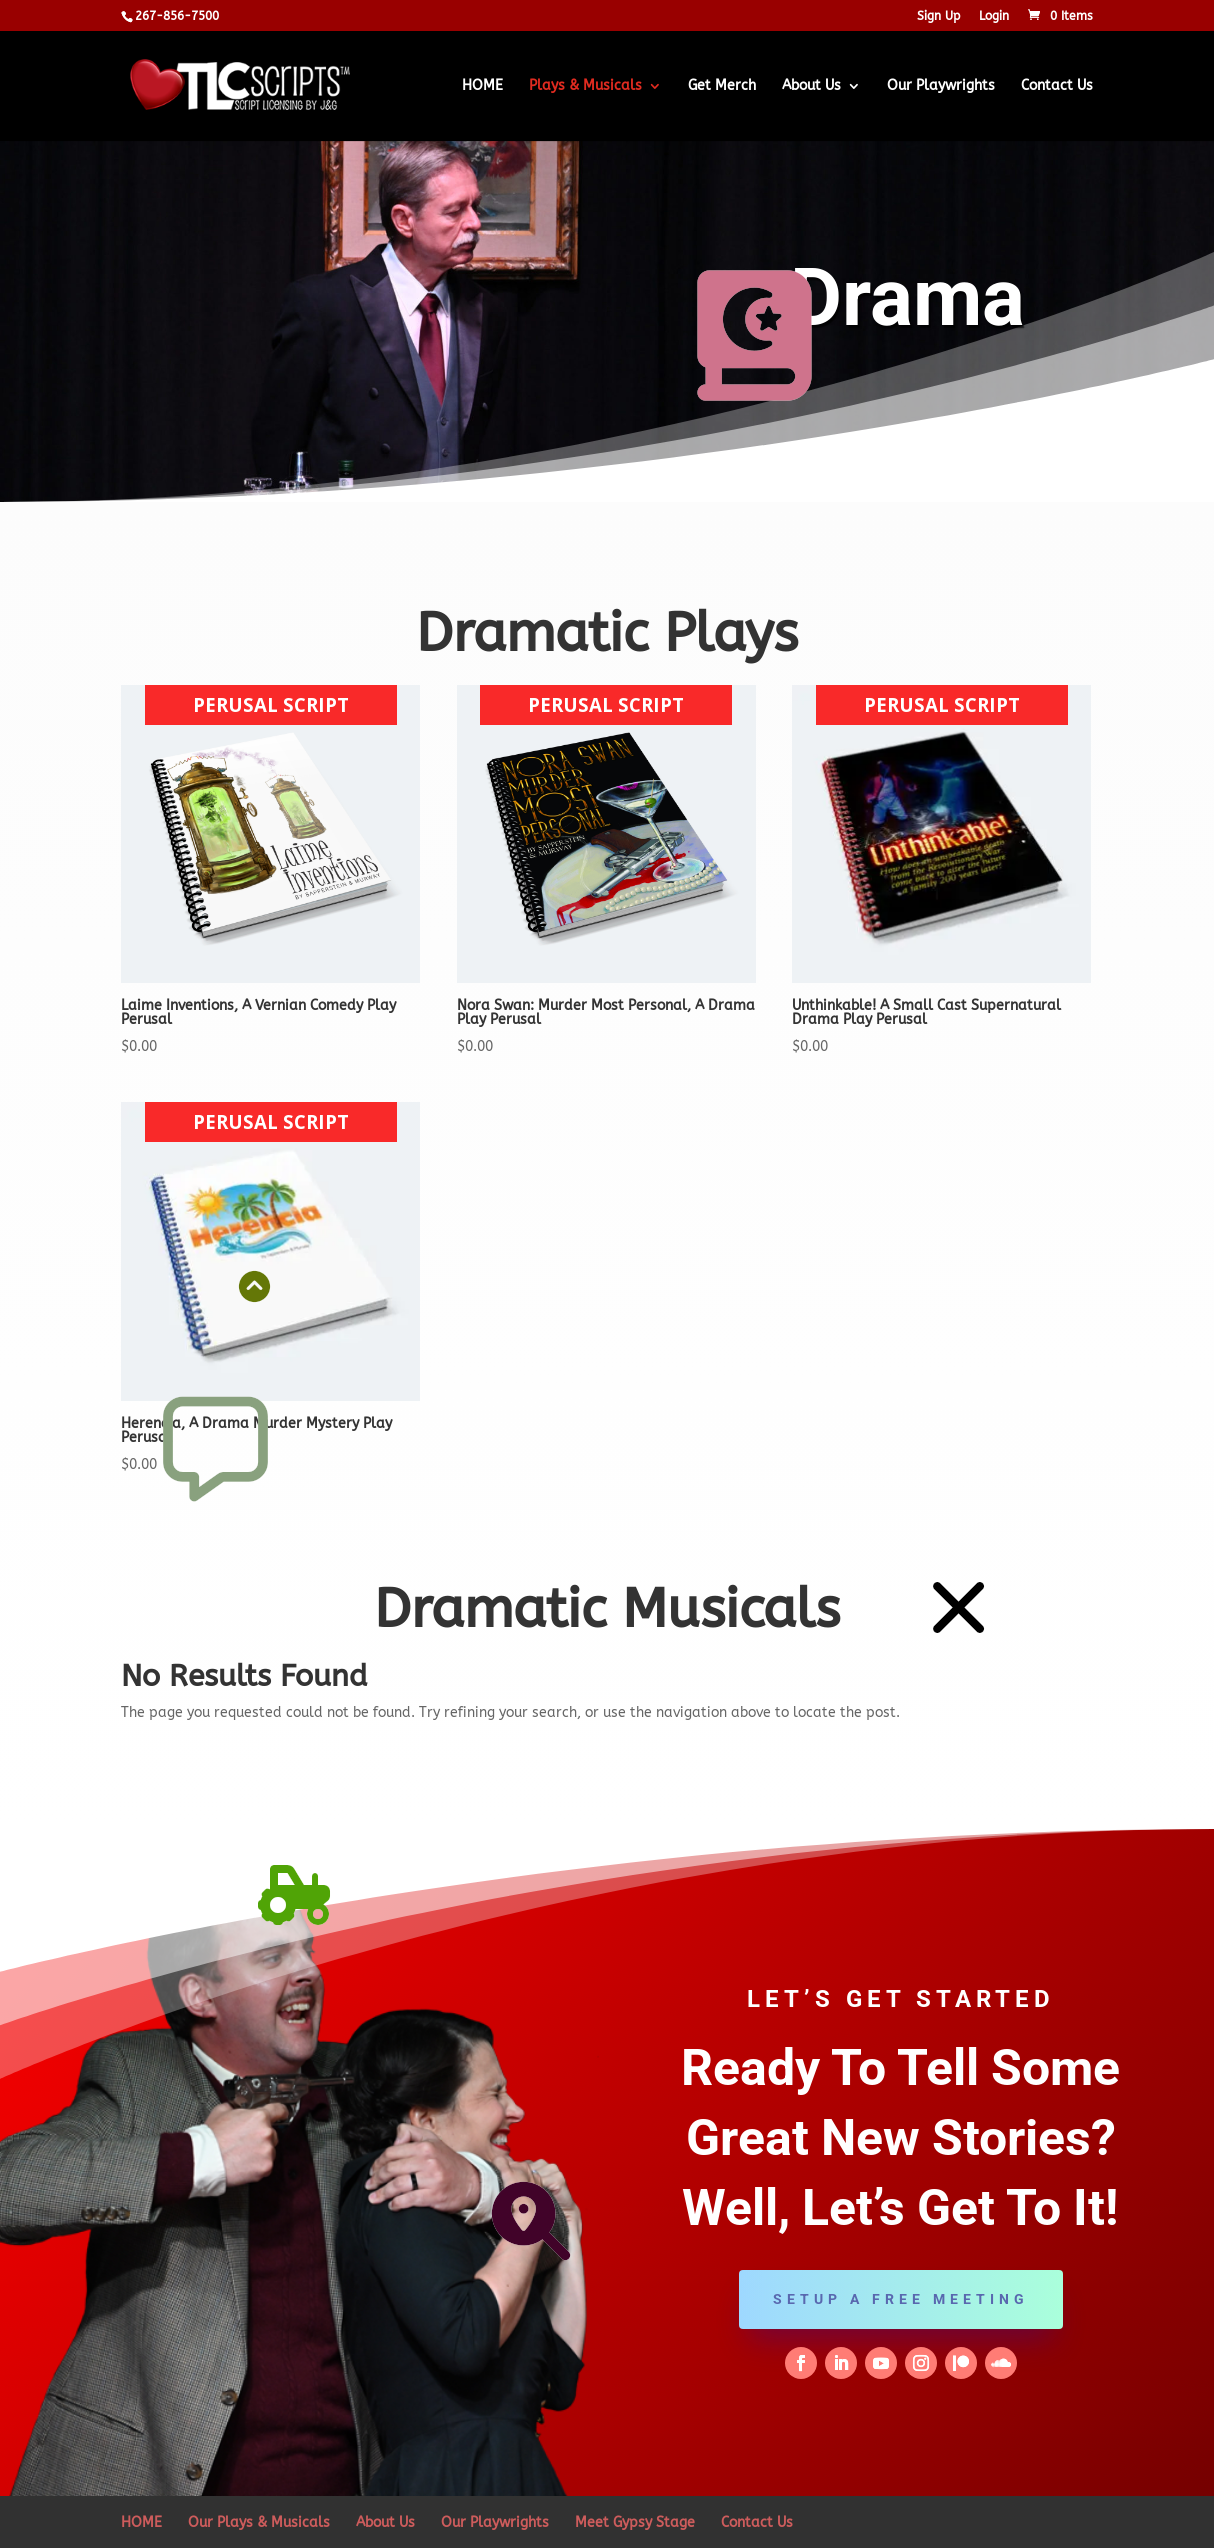 The image size is (1214, 2548). Describe the element at coordinates (254, 1286) in the screenshot. I see `scroll to top of page` at that location.